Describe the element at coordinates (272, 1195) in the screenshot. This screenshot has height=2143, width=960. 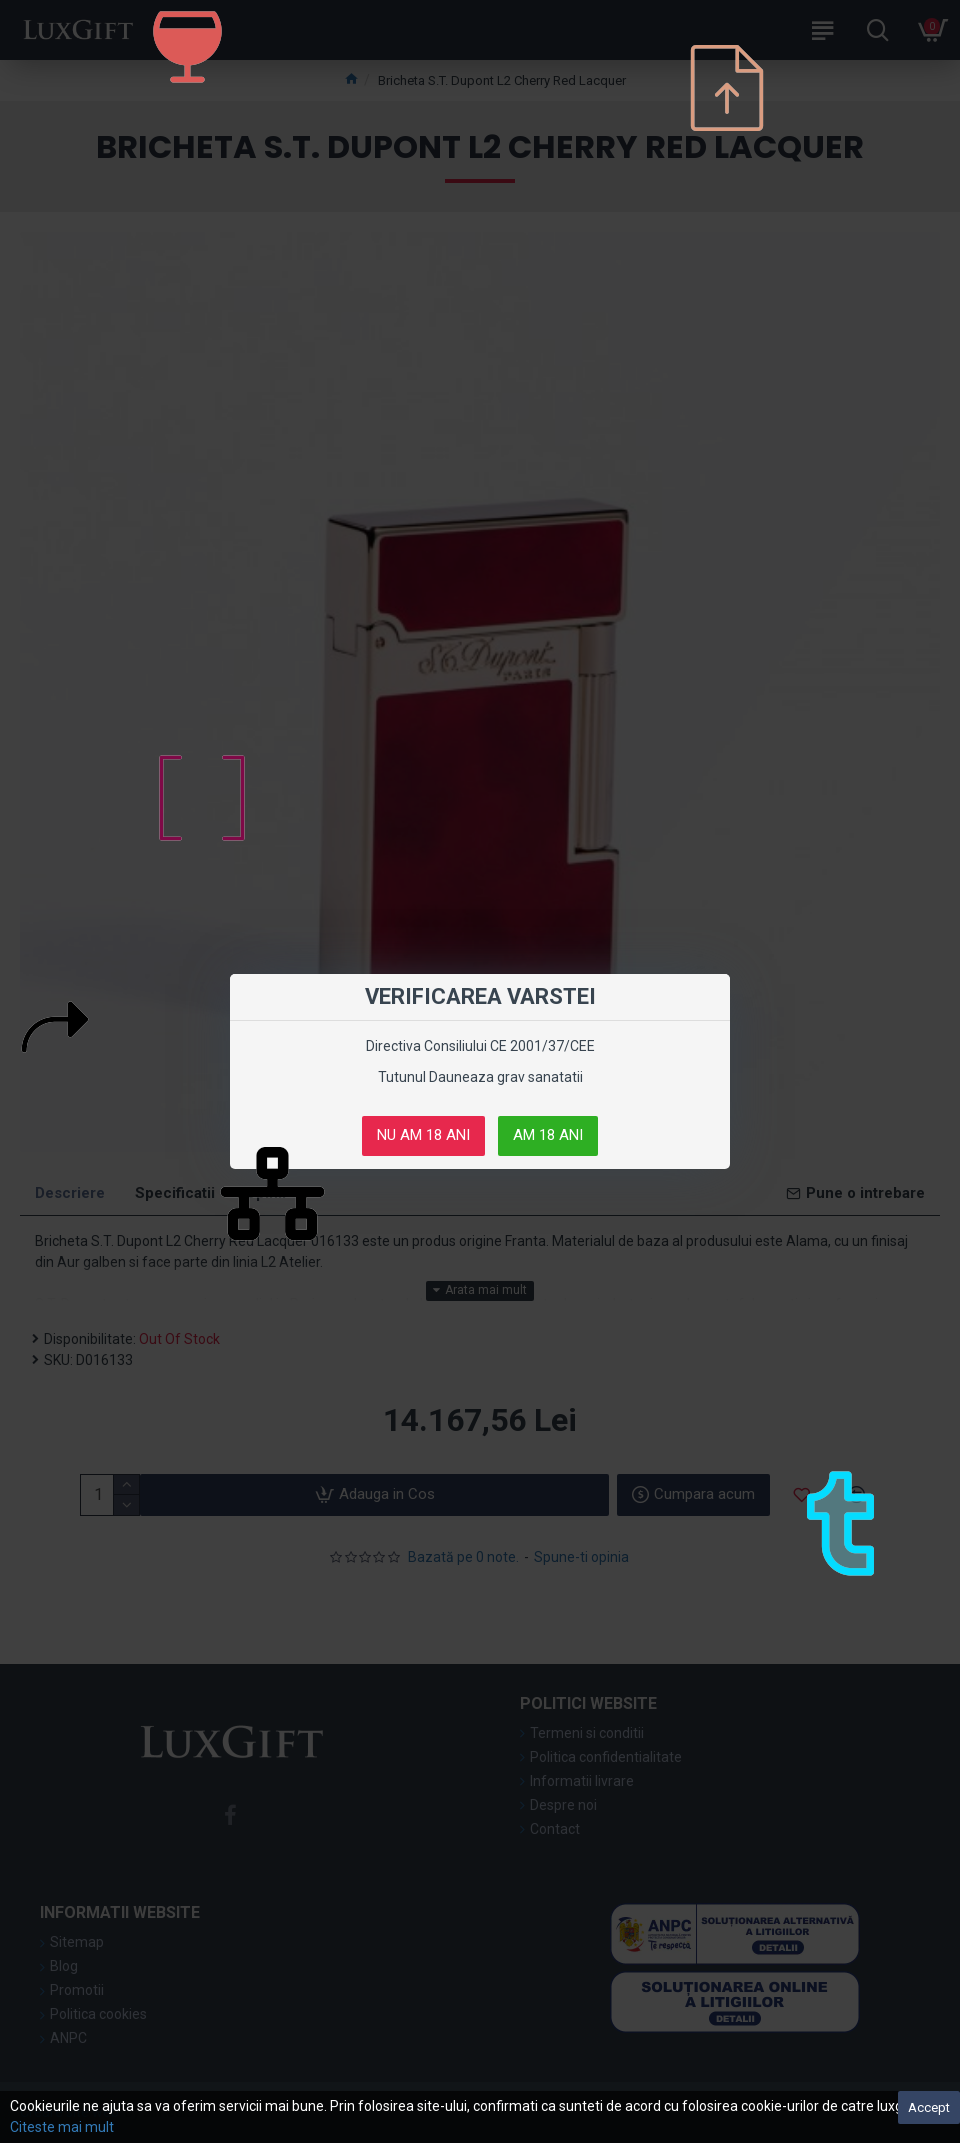
I see `view network connections` at that location.